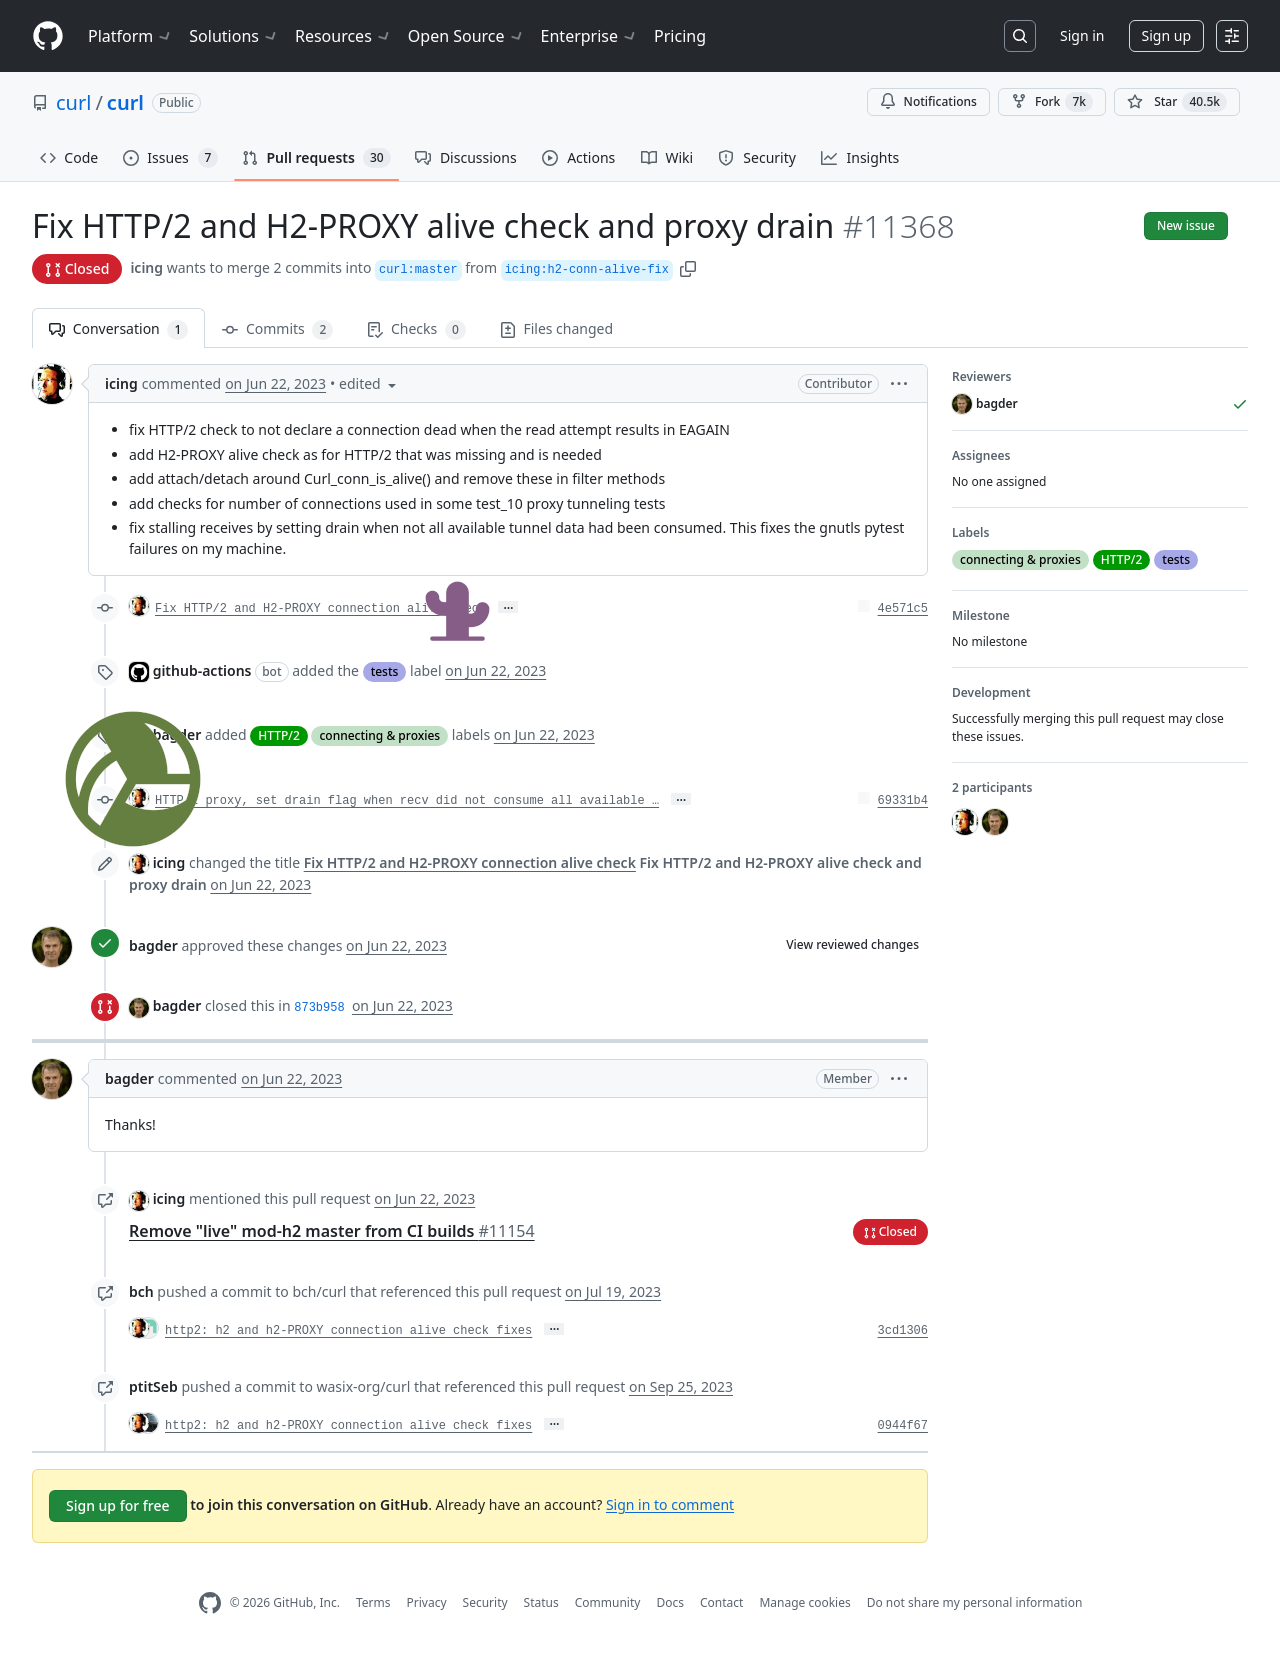  Describe the element at coordinates (133, 779) in the screenshot. I see `access volleyball or beach sports content` at that location.